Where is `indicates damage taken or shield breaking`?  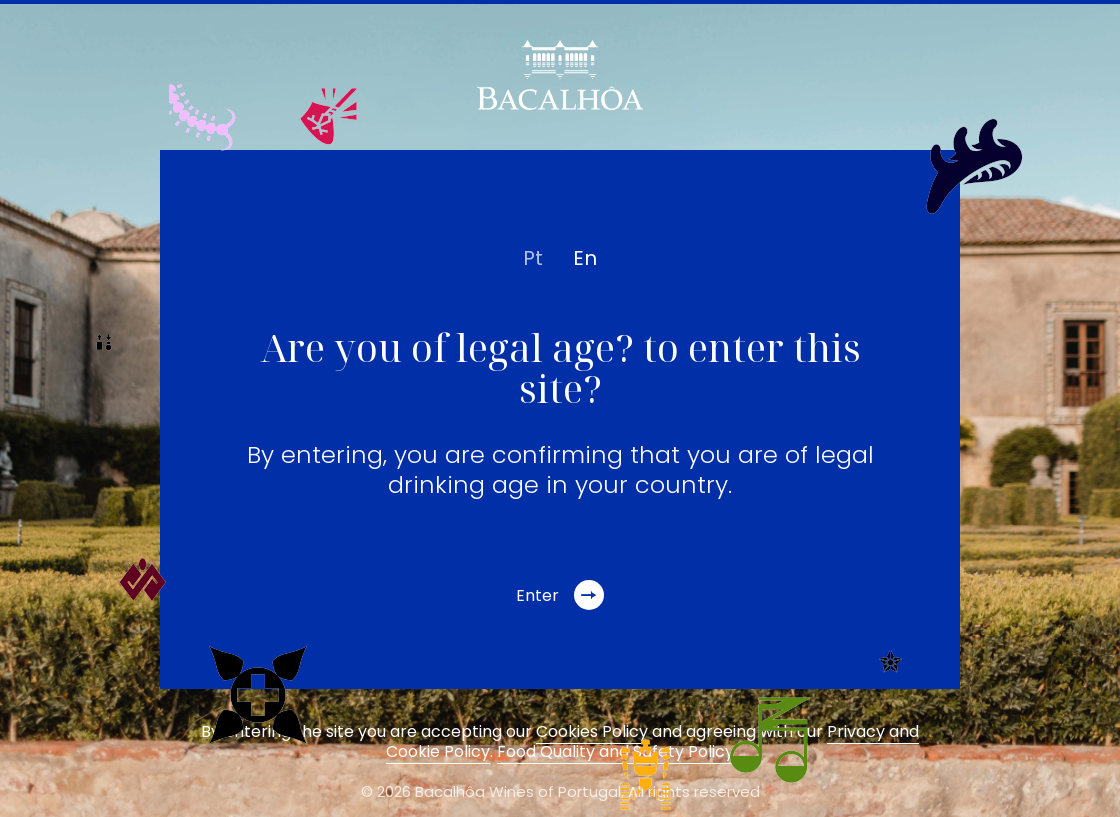 indicates damage taken or shield breaking is located at coordinates (328, 116).